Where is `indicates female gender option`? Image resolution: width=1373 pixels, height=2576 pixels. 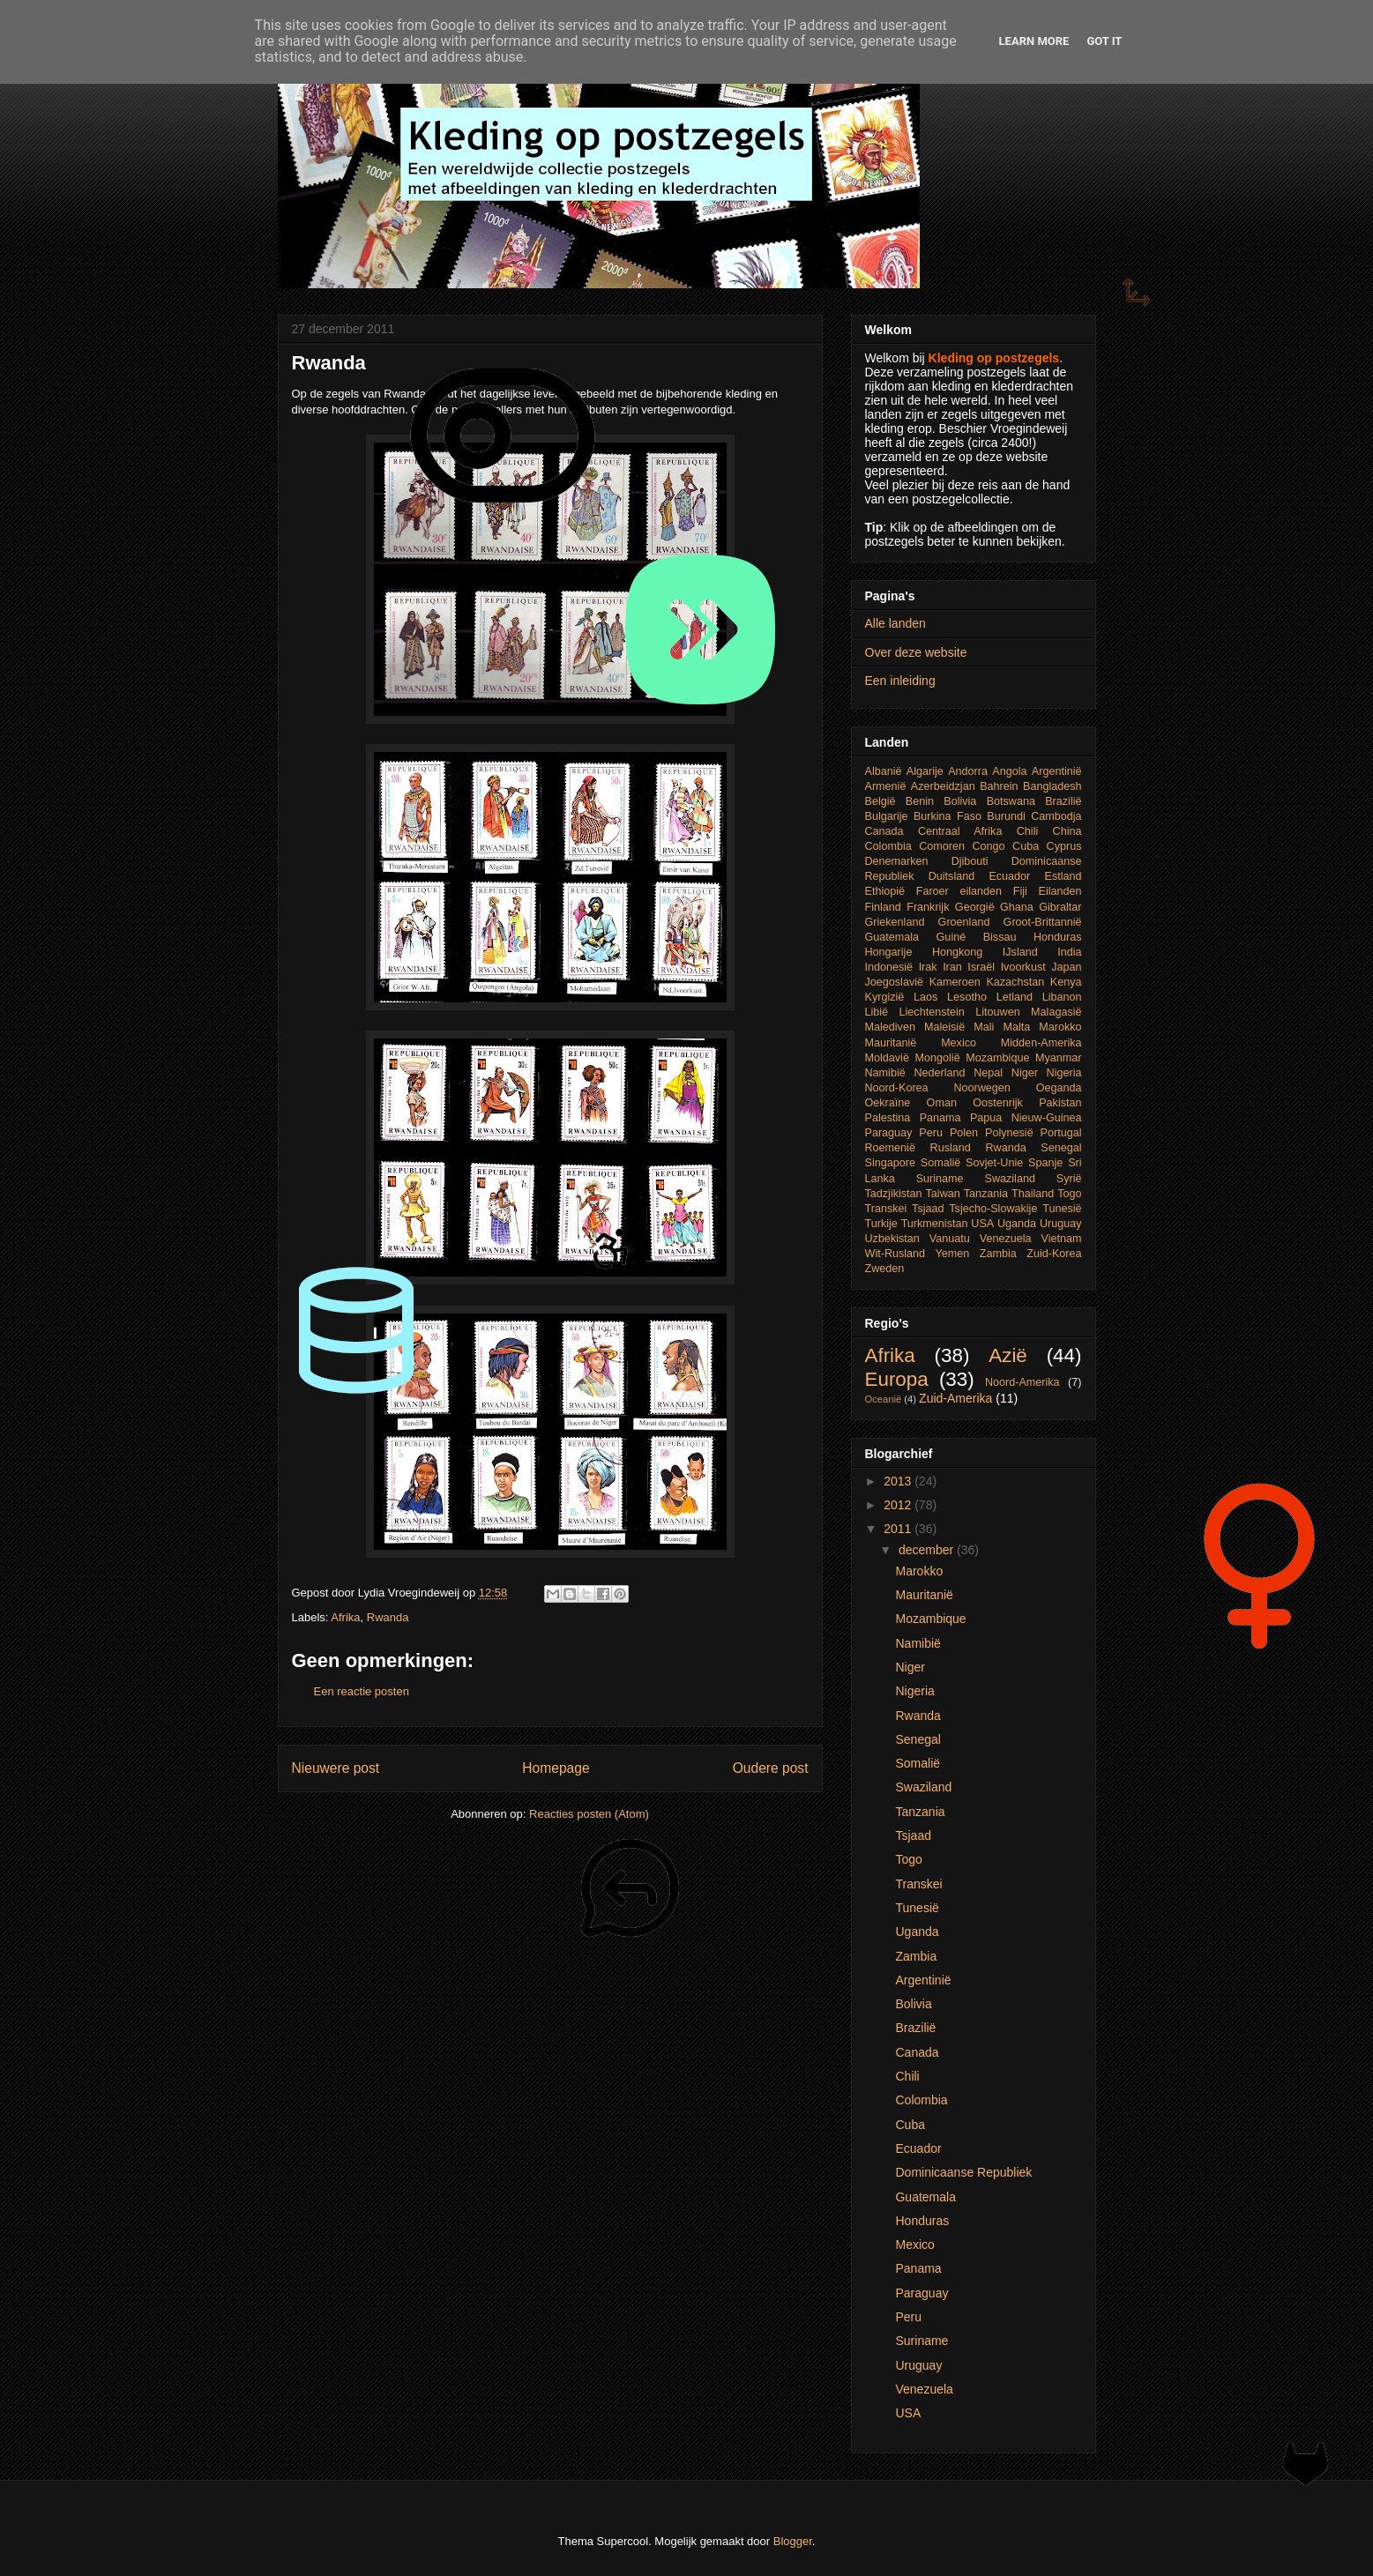
indicates female gender option is located at coordinates (1259, 1562).